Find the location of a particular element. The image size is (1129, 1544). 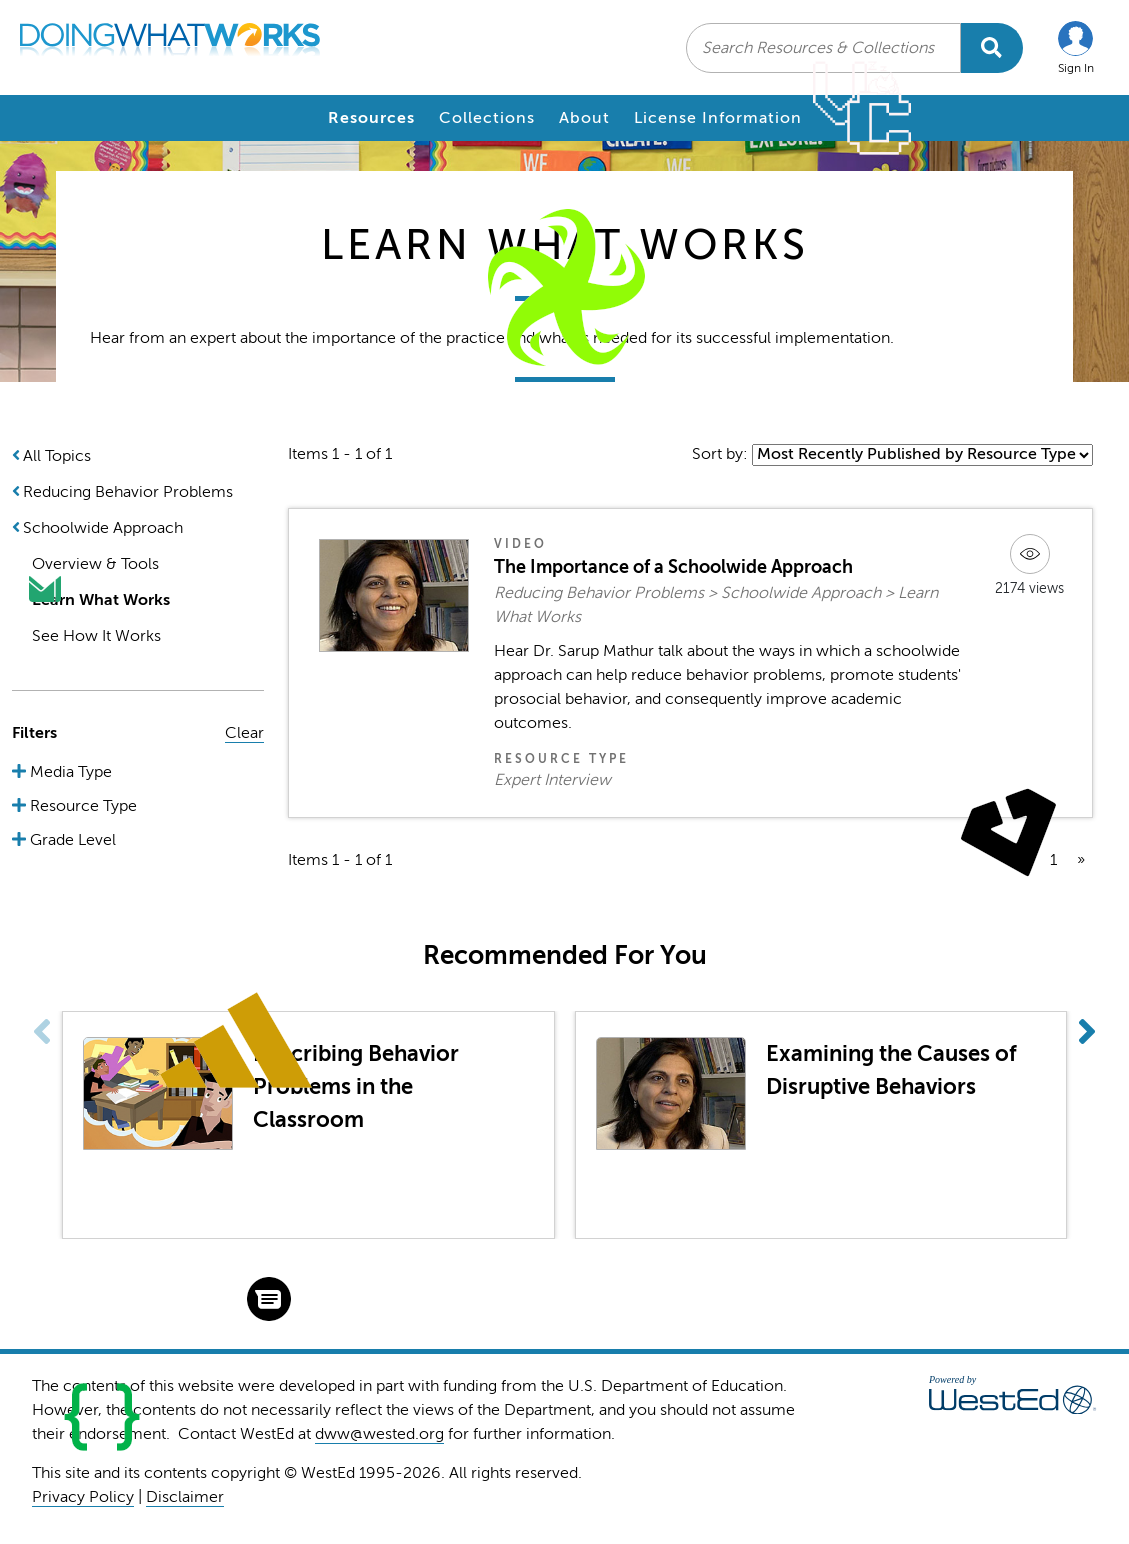

open obtainium app is located at coordinates (1008, 832).